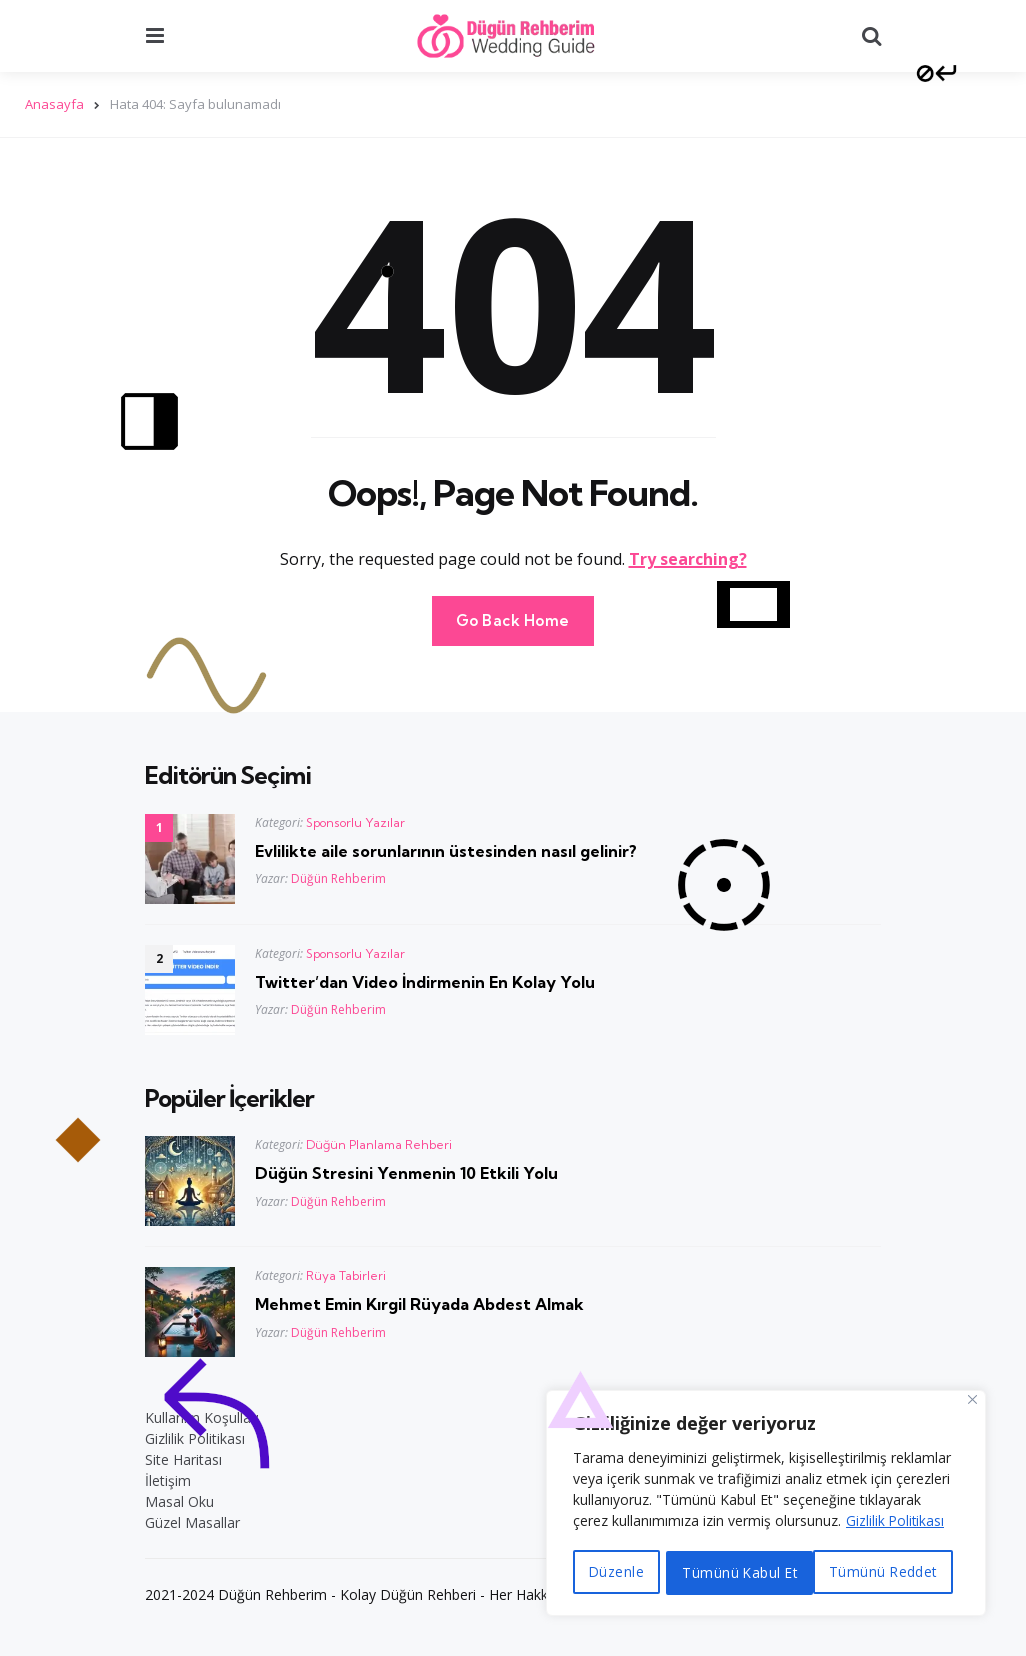 This screenshot has width=1026, height=1656. I want to click on switch to landscape orientation mode, so click(753, 604).